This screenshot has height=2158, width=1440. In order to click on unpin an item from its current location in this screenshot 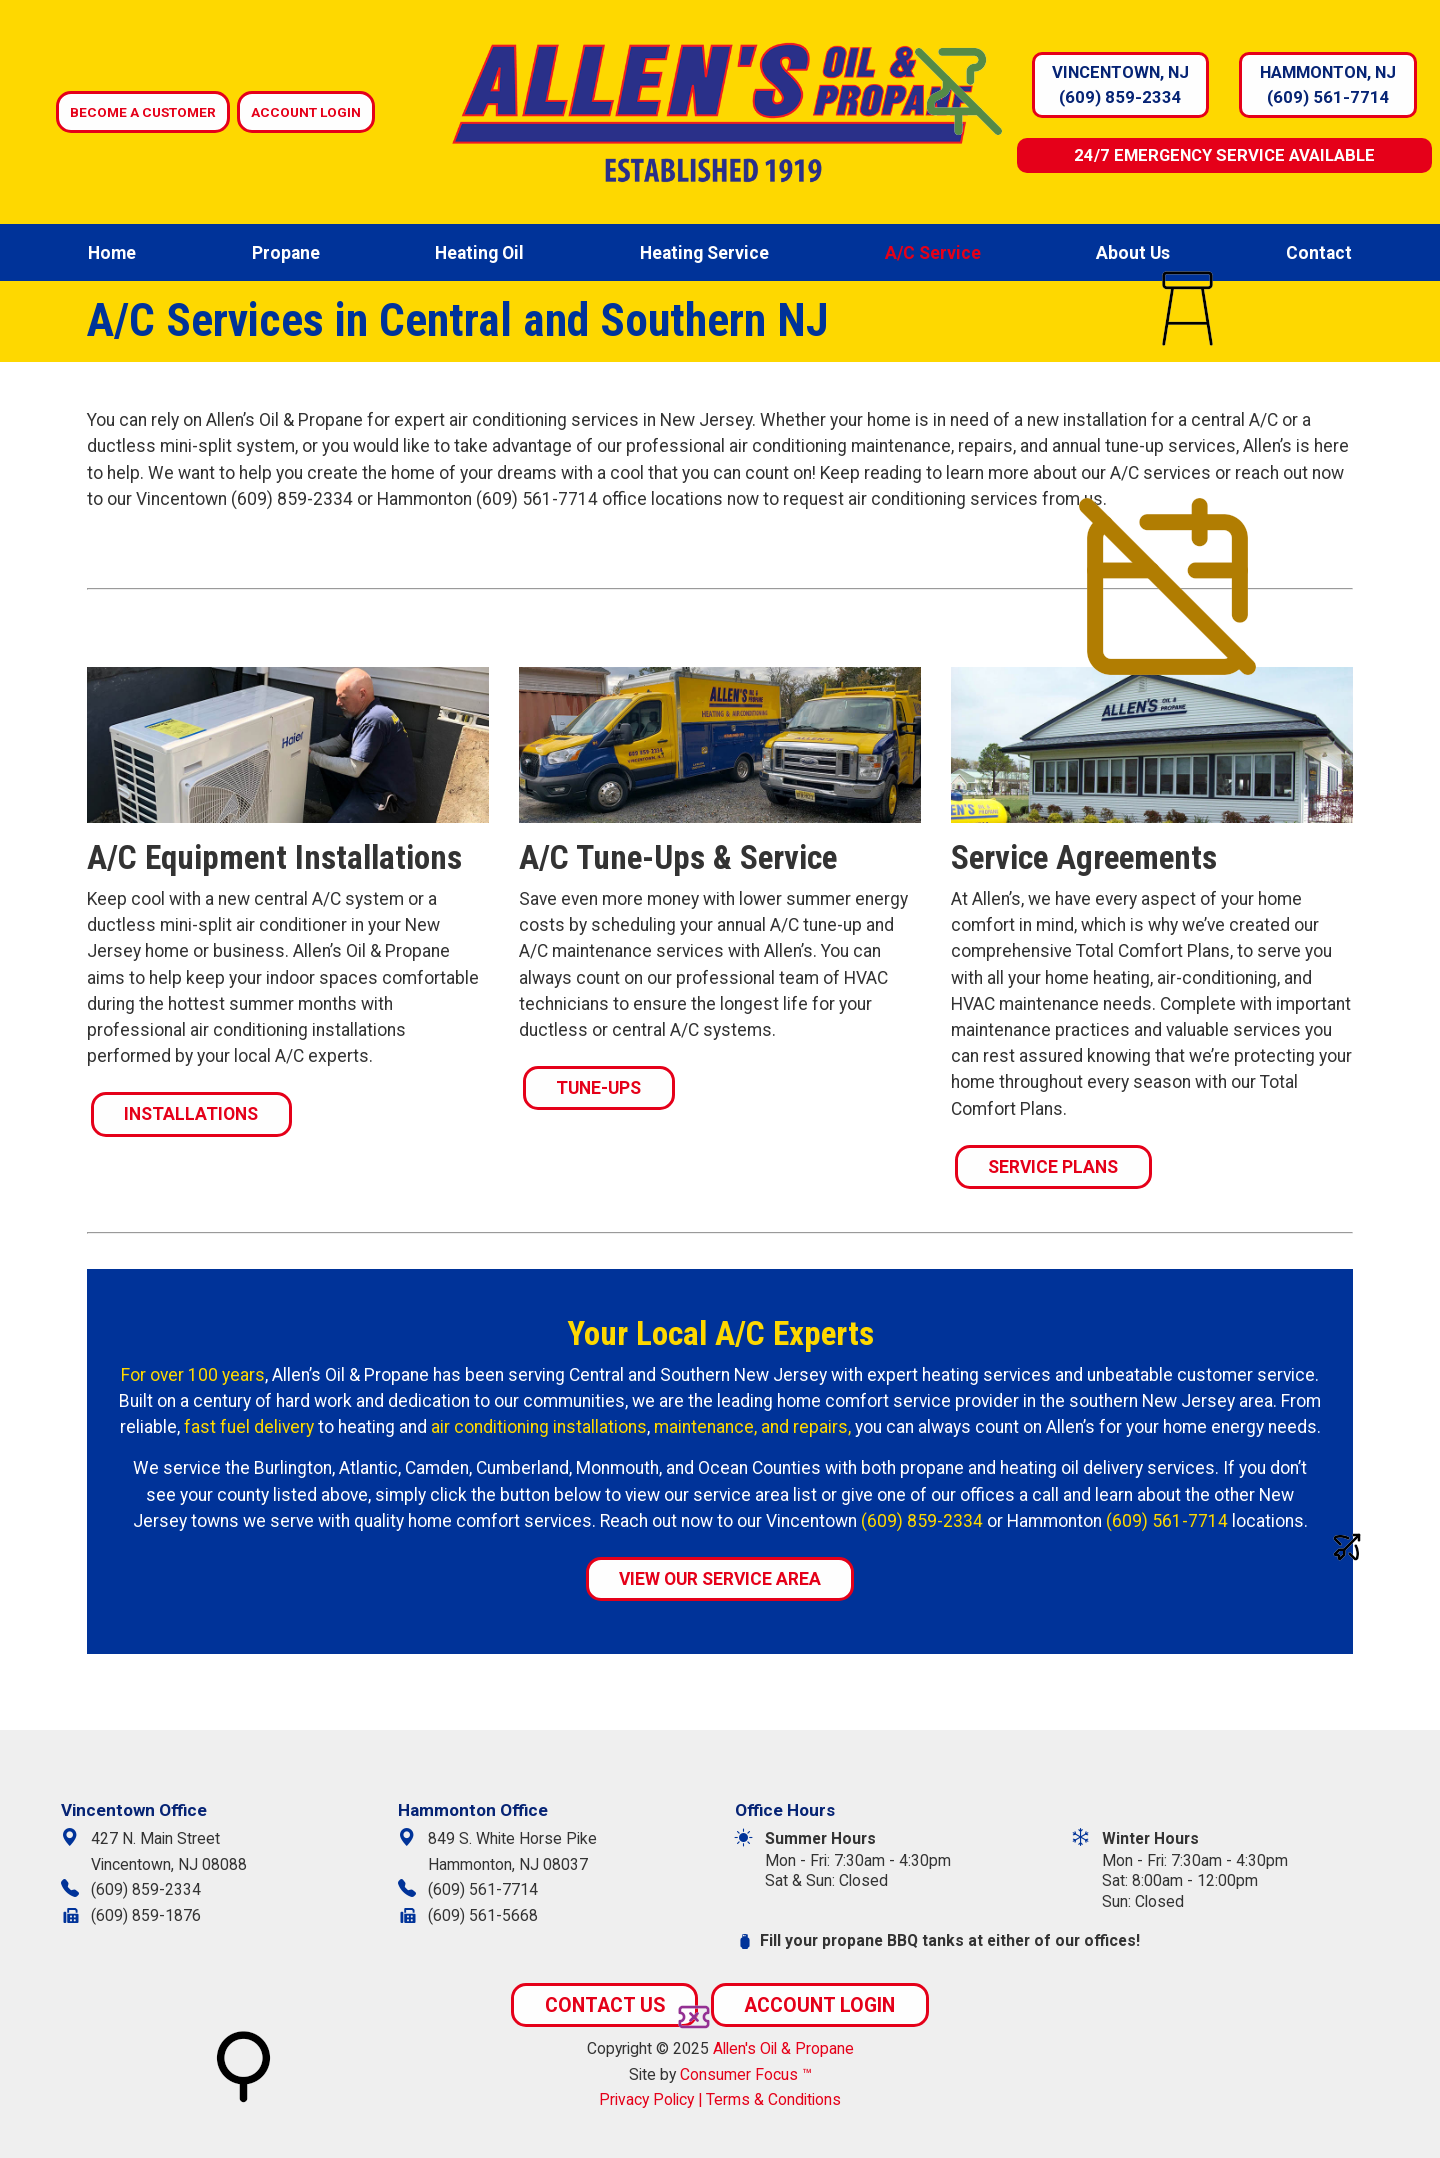, I will do `click(958, 91)`.